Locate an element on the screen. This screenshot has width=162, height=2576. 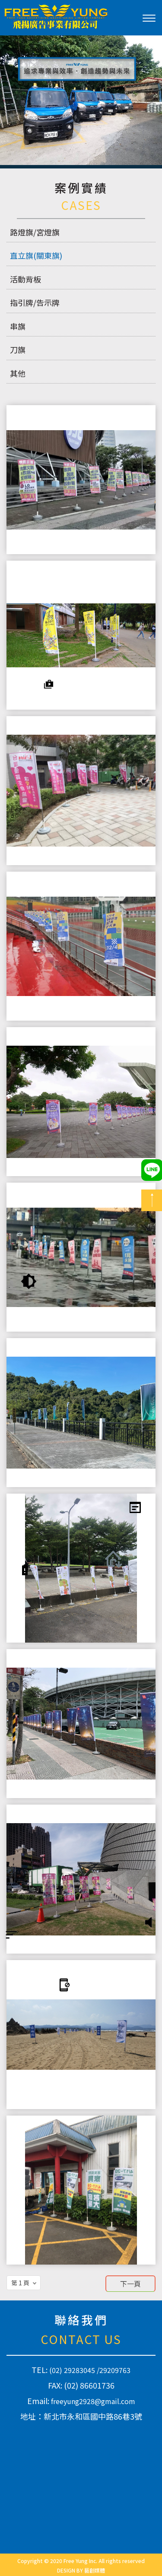
download home data or settings is located at coordinates (113, 1559).